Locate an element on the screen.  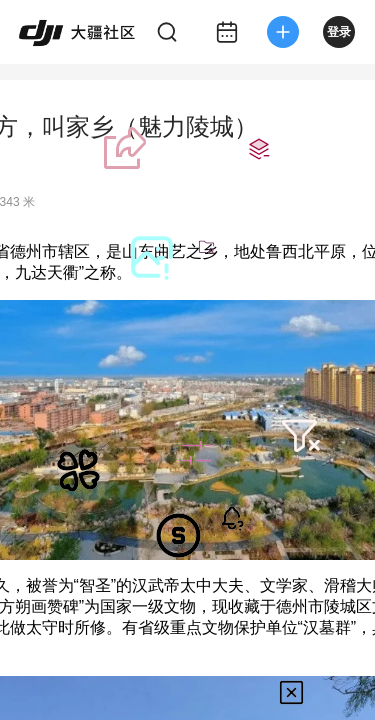
image upload error or warning is located at coordinates (152, 257).